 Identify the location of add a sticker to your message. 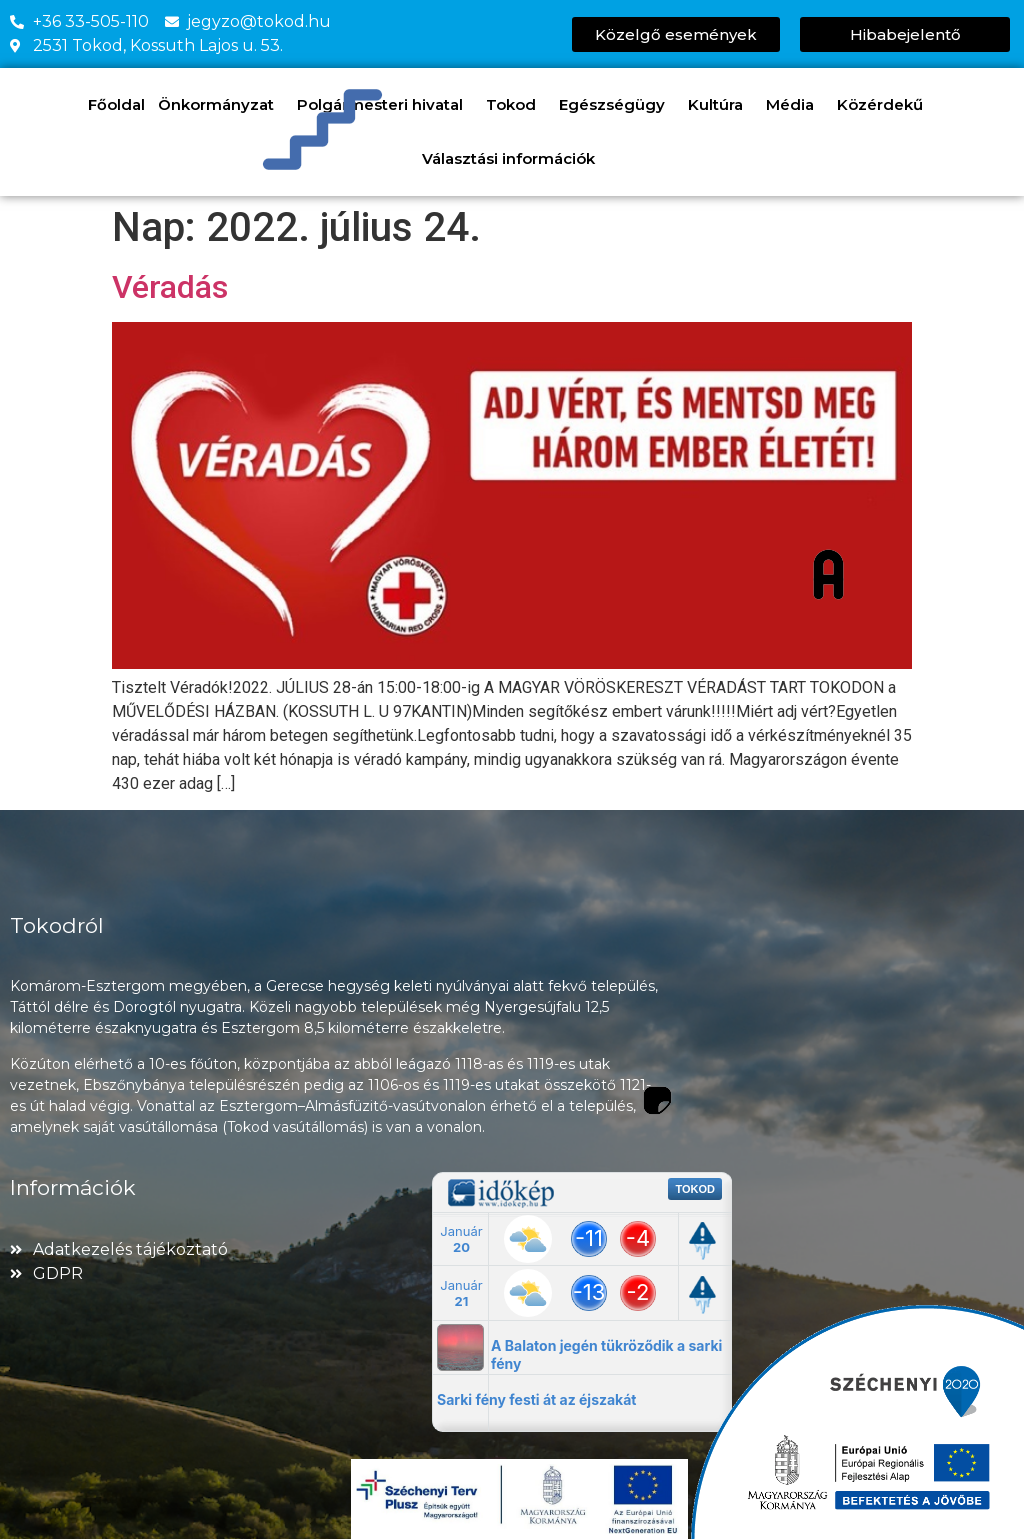
(657, 1100).